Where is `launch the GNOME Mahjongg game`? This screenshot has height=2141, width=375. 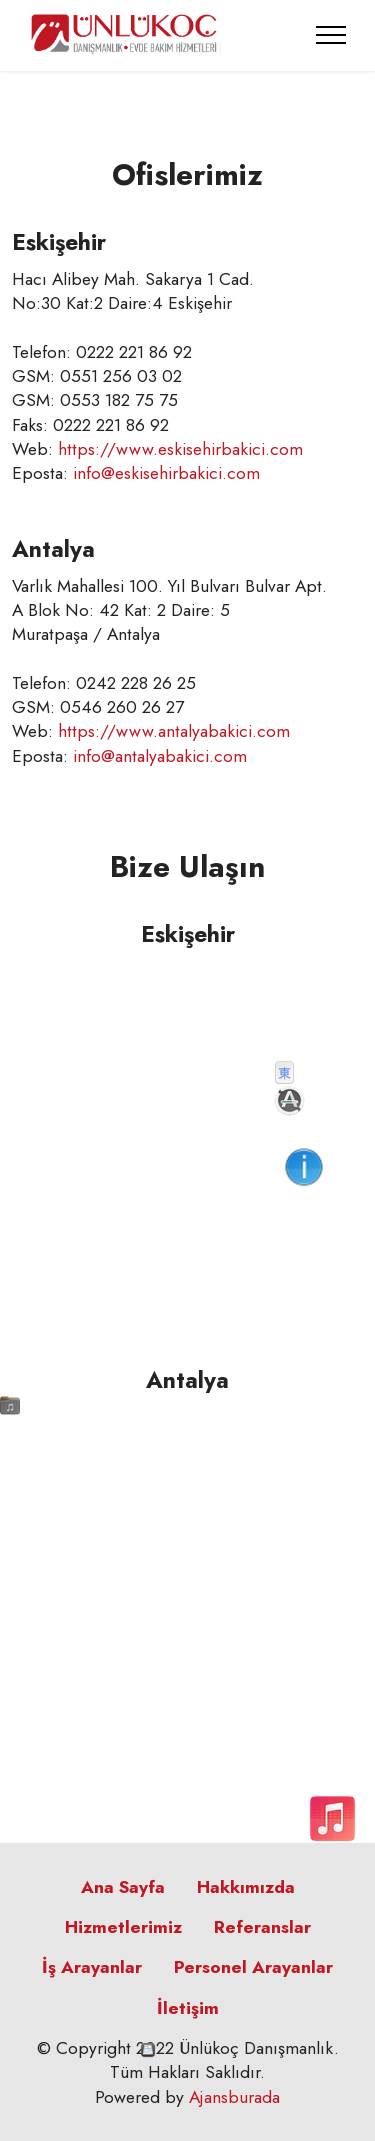 launch the GNOME Mahjongg game is located at coordinates (284, 1072).